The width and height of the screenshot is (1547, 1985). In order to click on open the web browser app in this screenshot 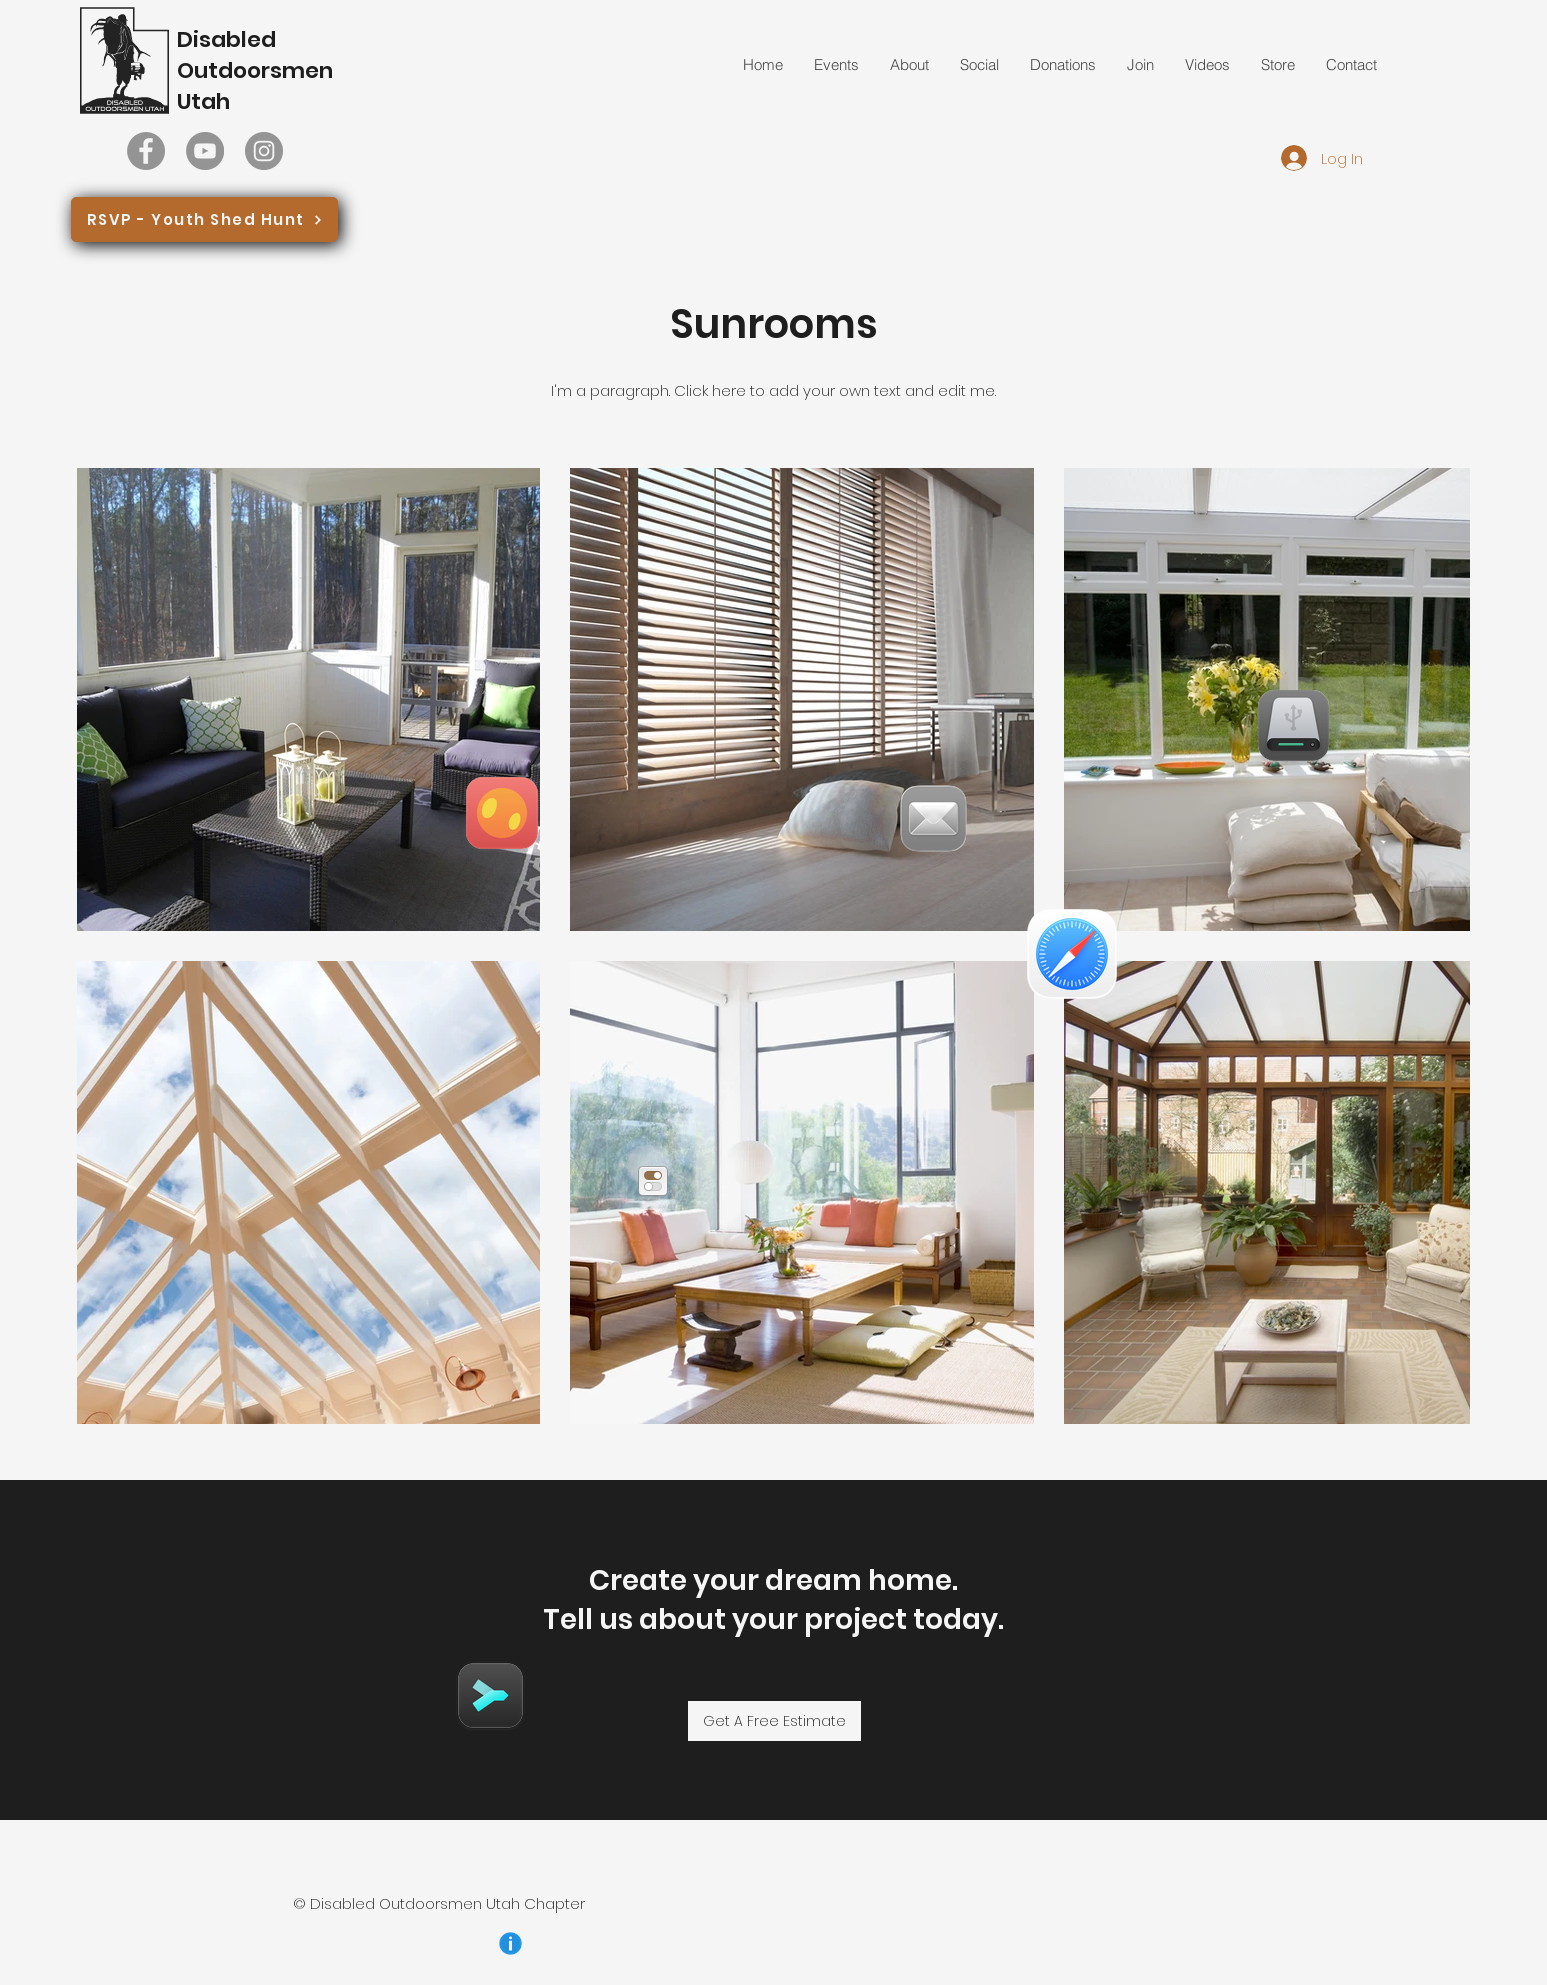, I will do `click(1072, 954)`.